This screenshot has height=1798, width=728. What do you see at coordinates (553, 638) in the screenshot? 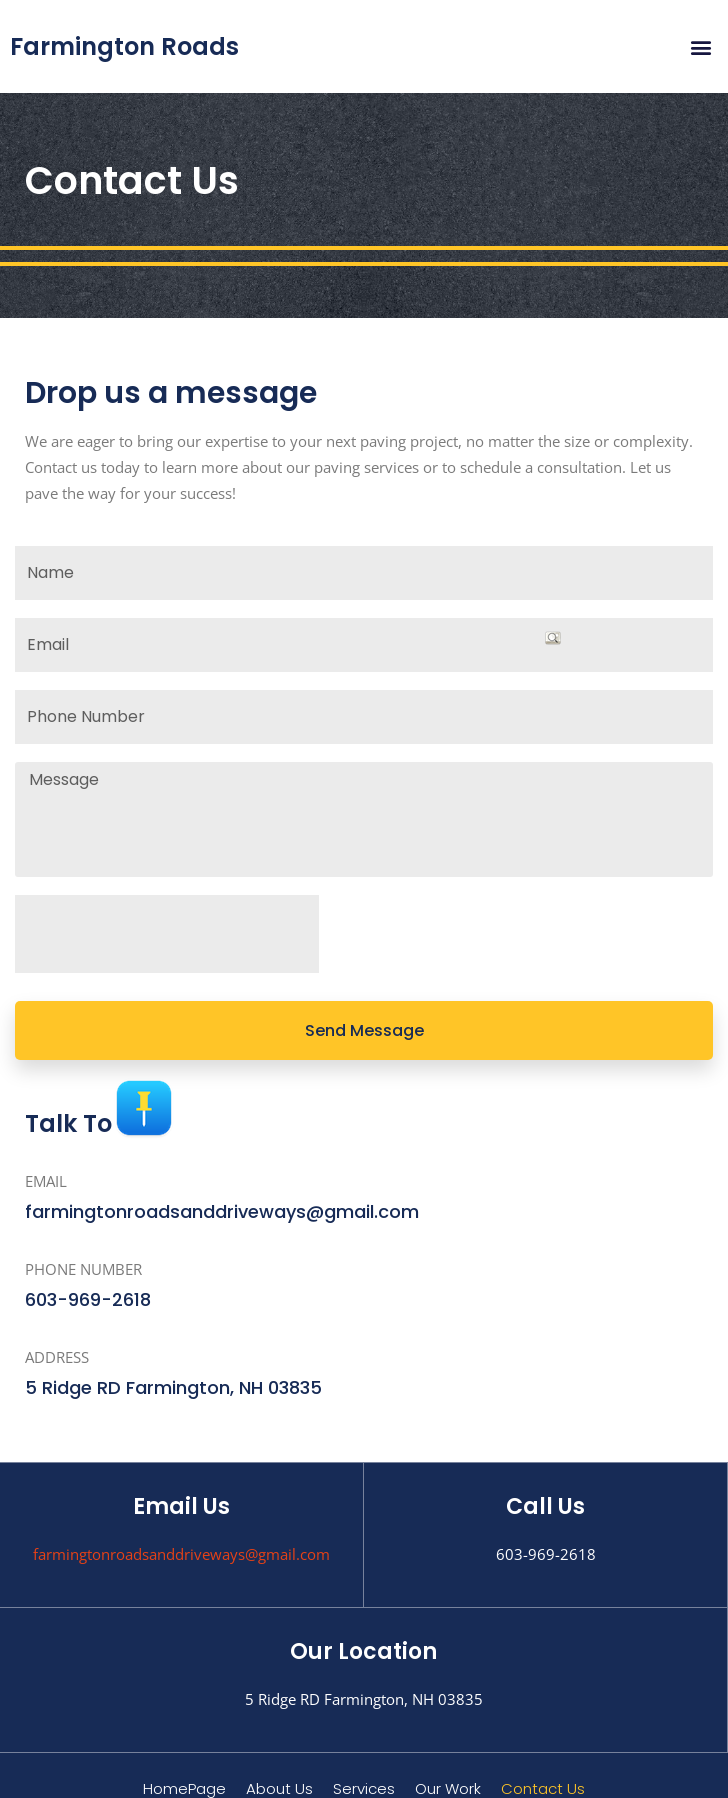
I see `open the image viewer application` at bounding box center [553, 638].